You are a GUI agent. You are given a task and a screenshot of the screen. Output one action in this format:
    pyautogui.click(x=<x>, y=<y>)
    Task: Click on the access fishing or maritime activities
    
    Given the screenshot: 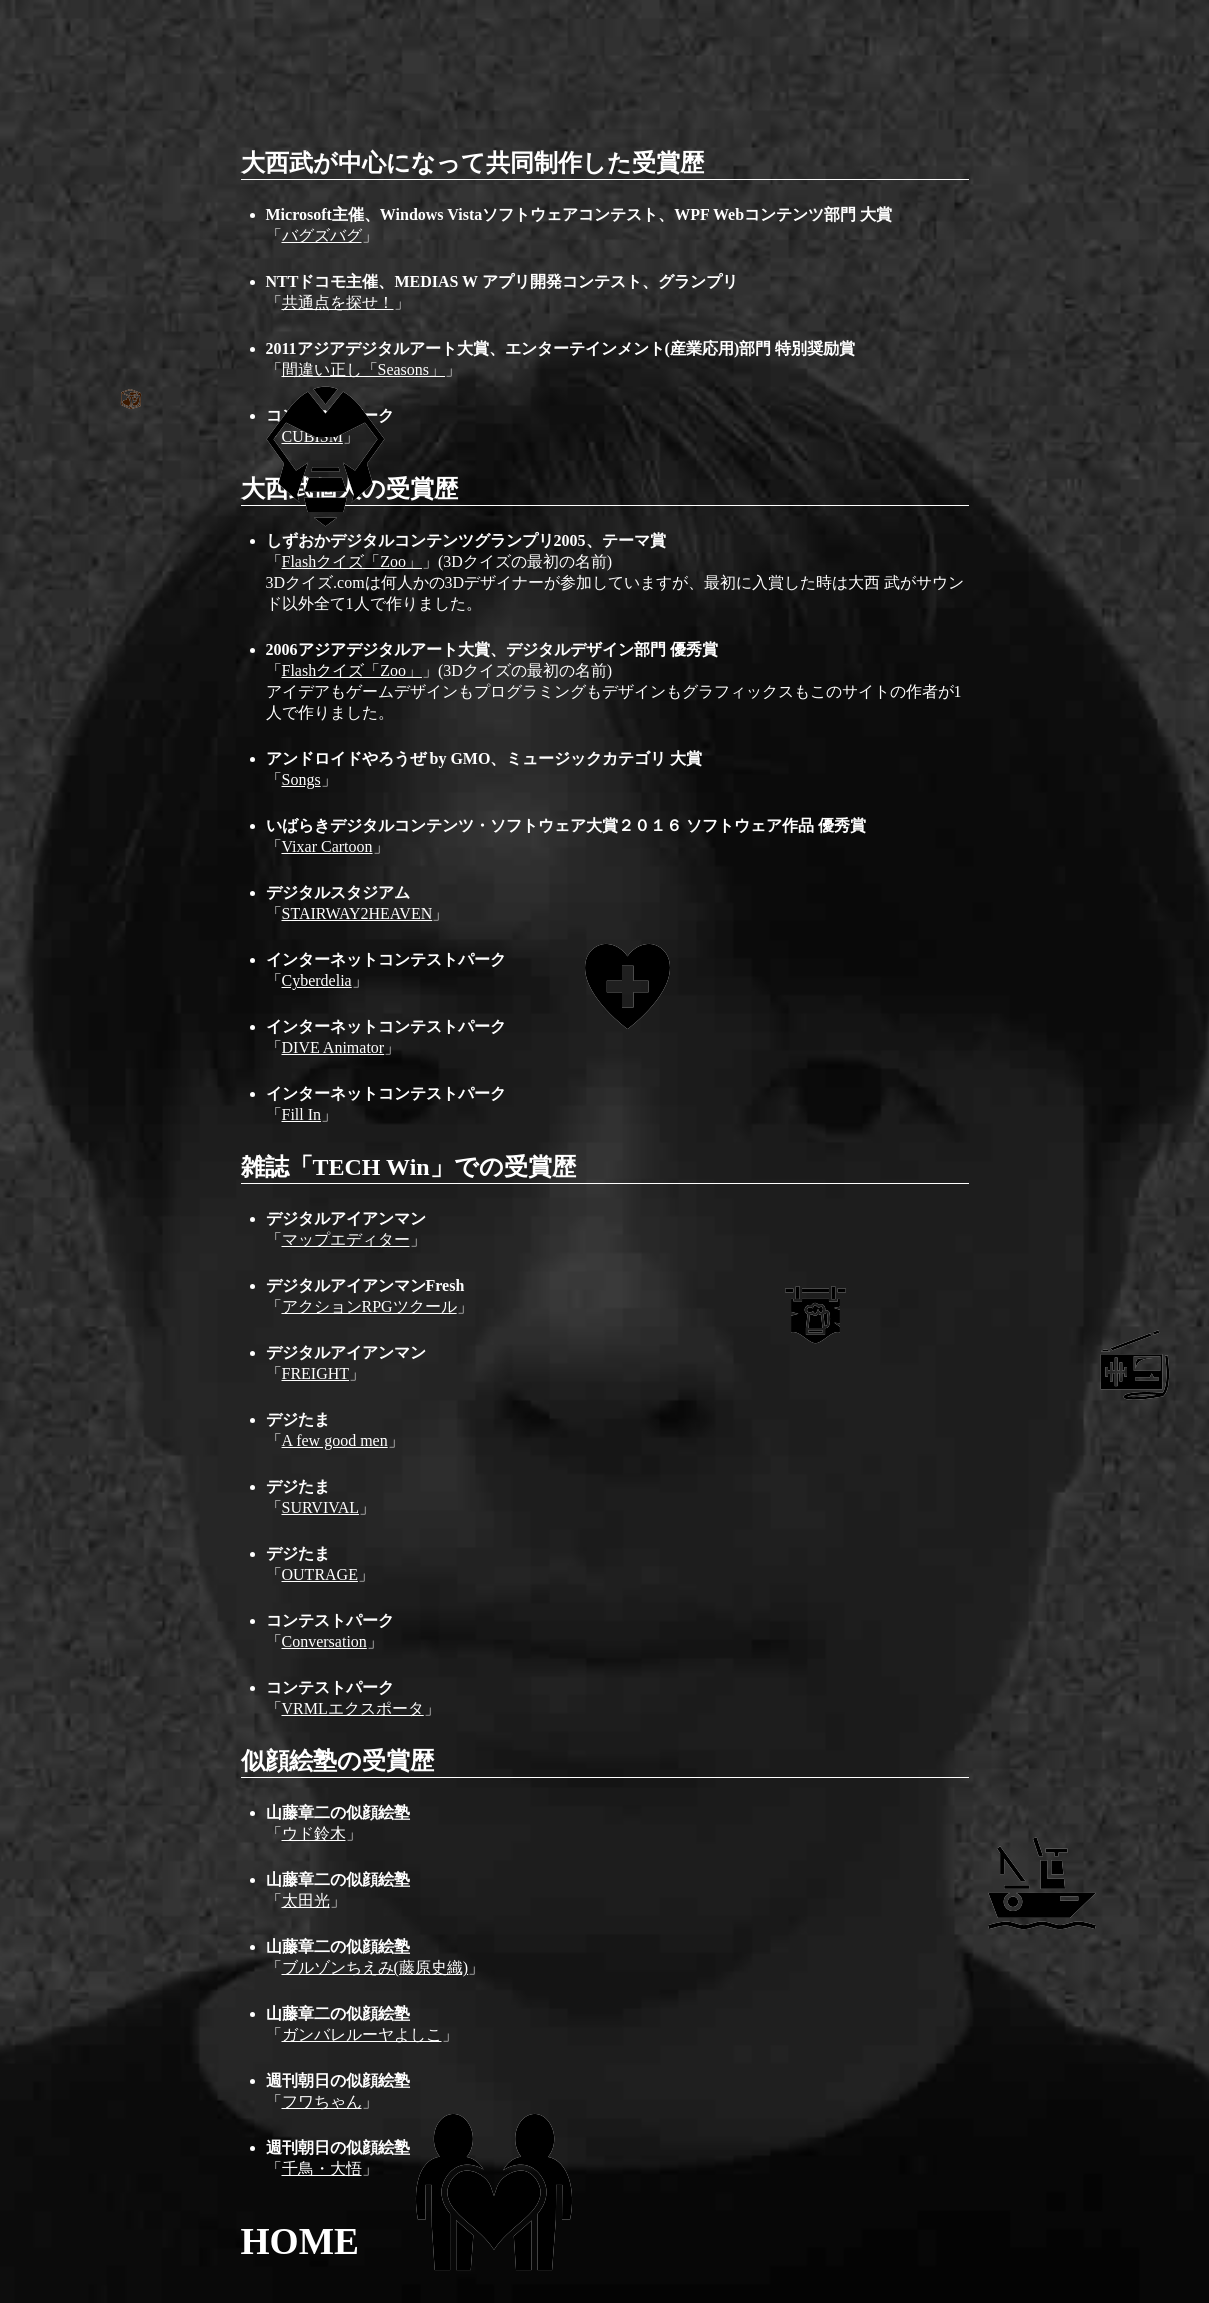 What is the action you would take?
    pyautogui.click(x=1042, y=1880)
    